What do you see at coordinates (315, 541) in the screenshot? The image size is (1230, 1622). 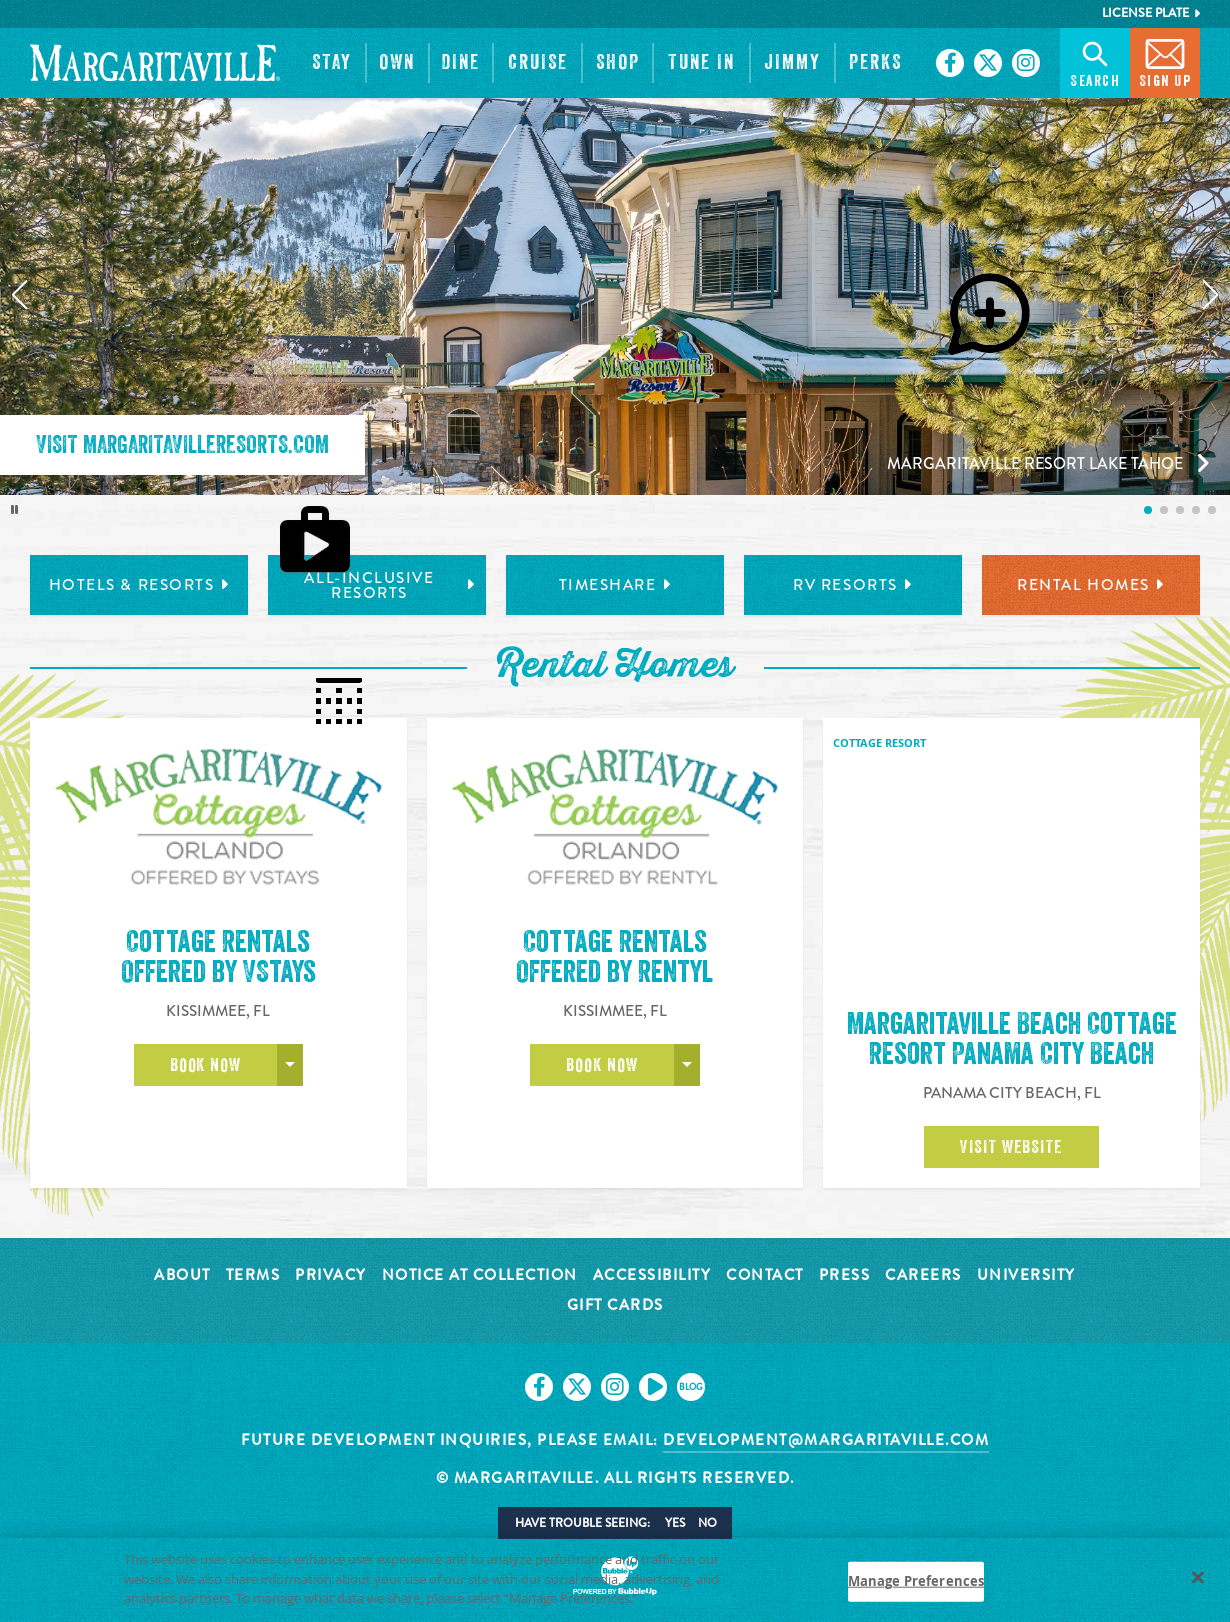 I see `open the app store or marketplace` at bounding box center [315, 541].